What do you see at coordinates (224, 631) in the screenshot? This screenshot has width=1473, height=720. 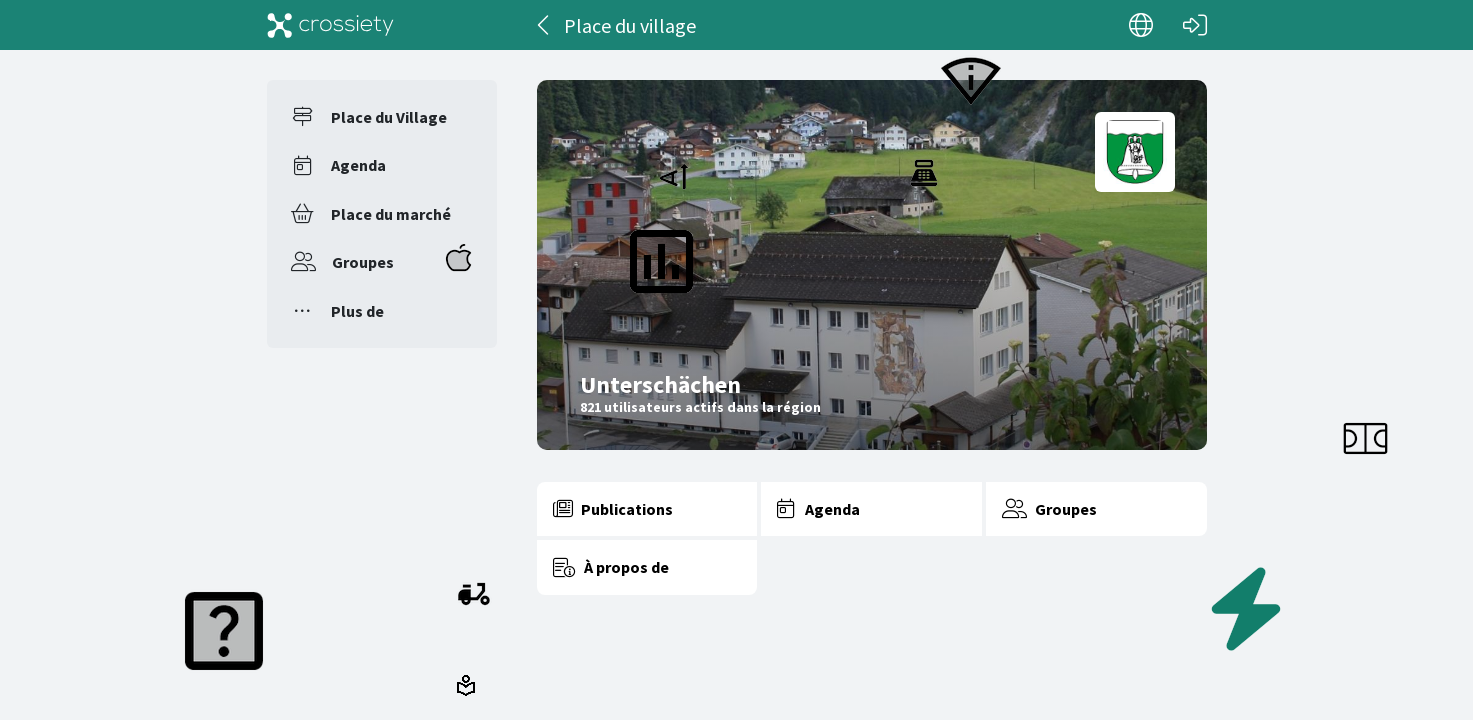 I see `access help center or support resources` at bounding box center [224, 631].